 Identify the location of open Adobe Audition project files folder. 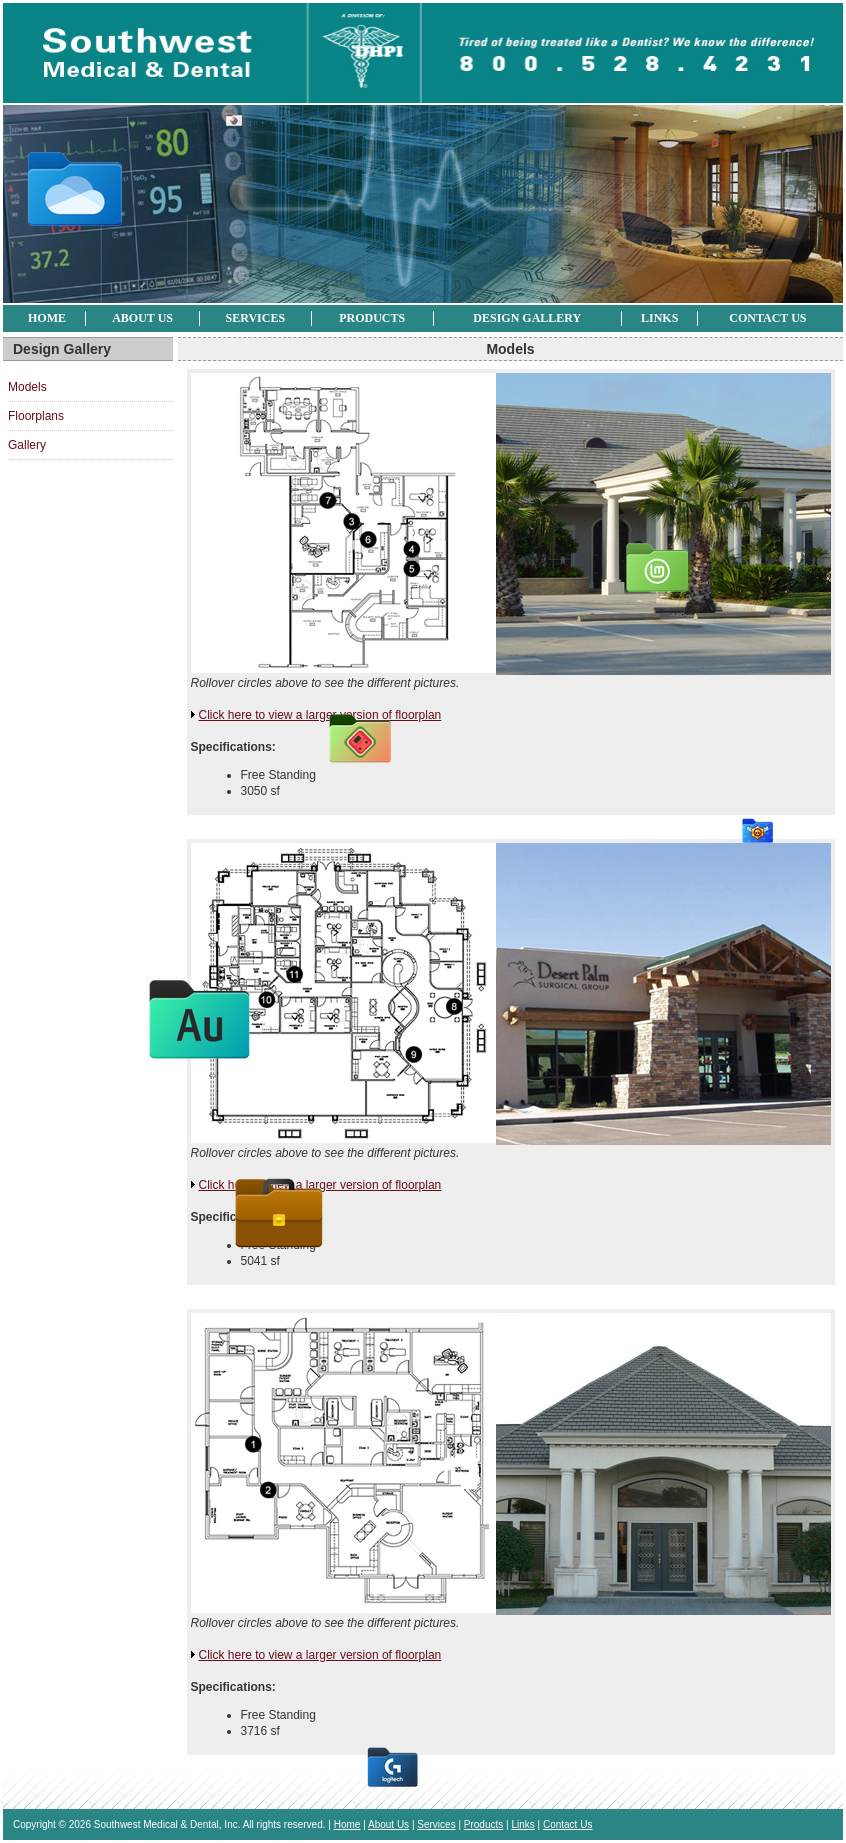
(199, 1022).